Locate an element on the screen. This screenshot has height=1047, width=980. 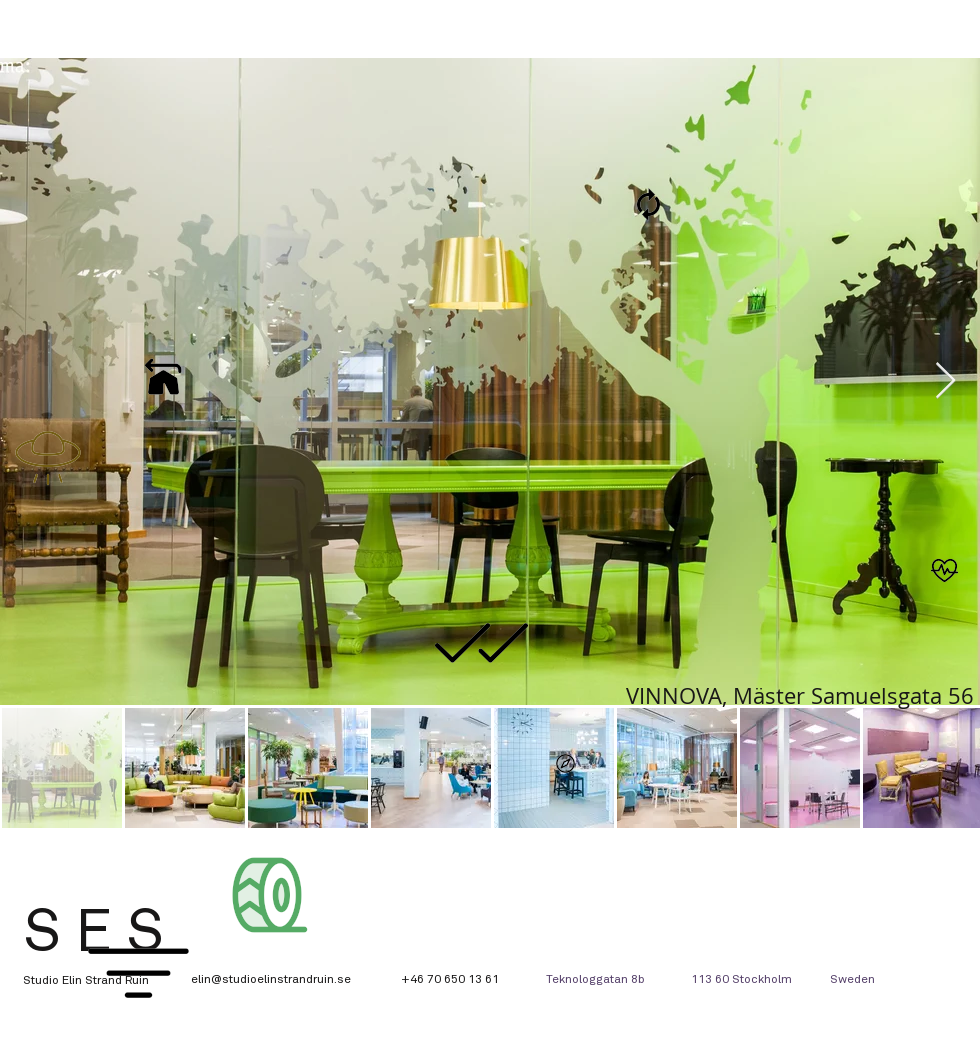
access navigation or directions is located at coordinates (565, 763).